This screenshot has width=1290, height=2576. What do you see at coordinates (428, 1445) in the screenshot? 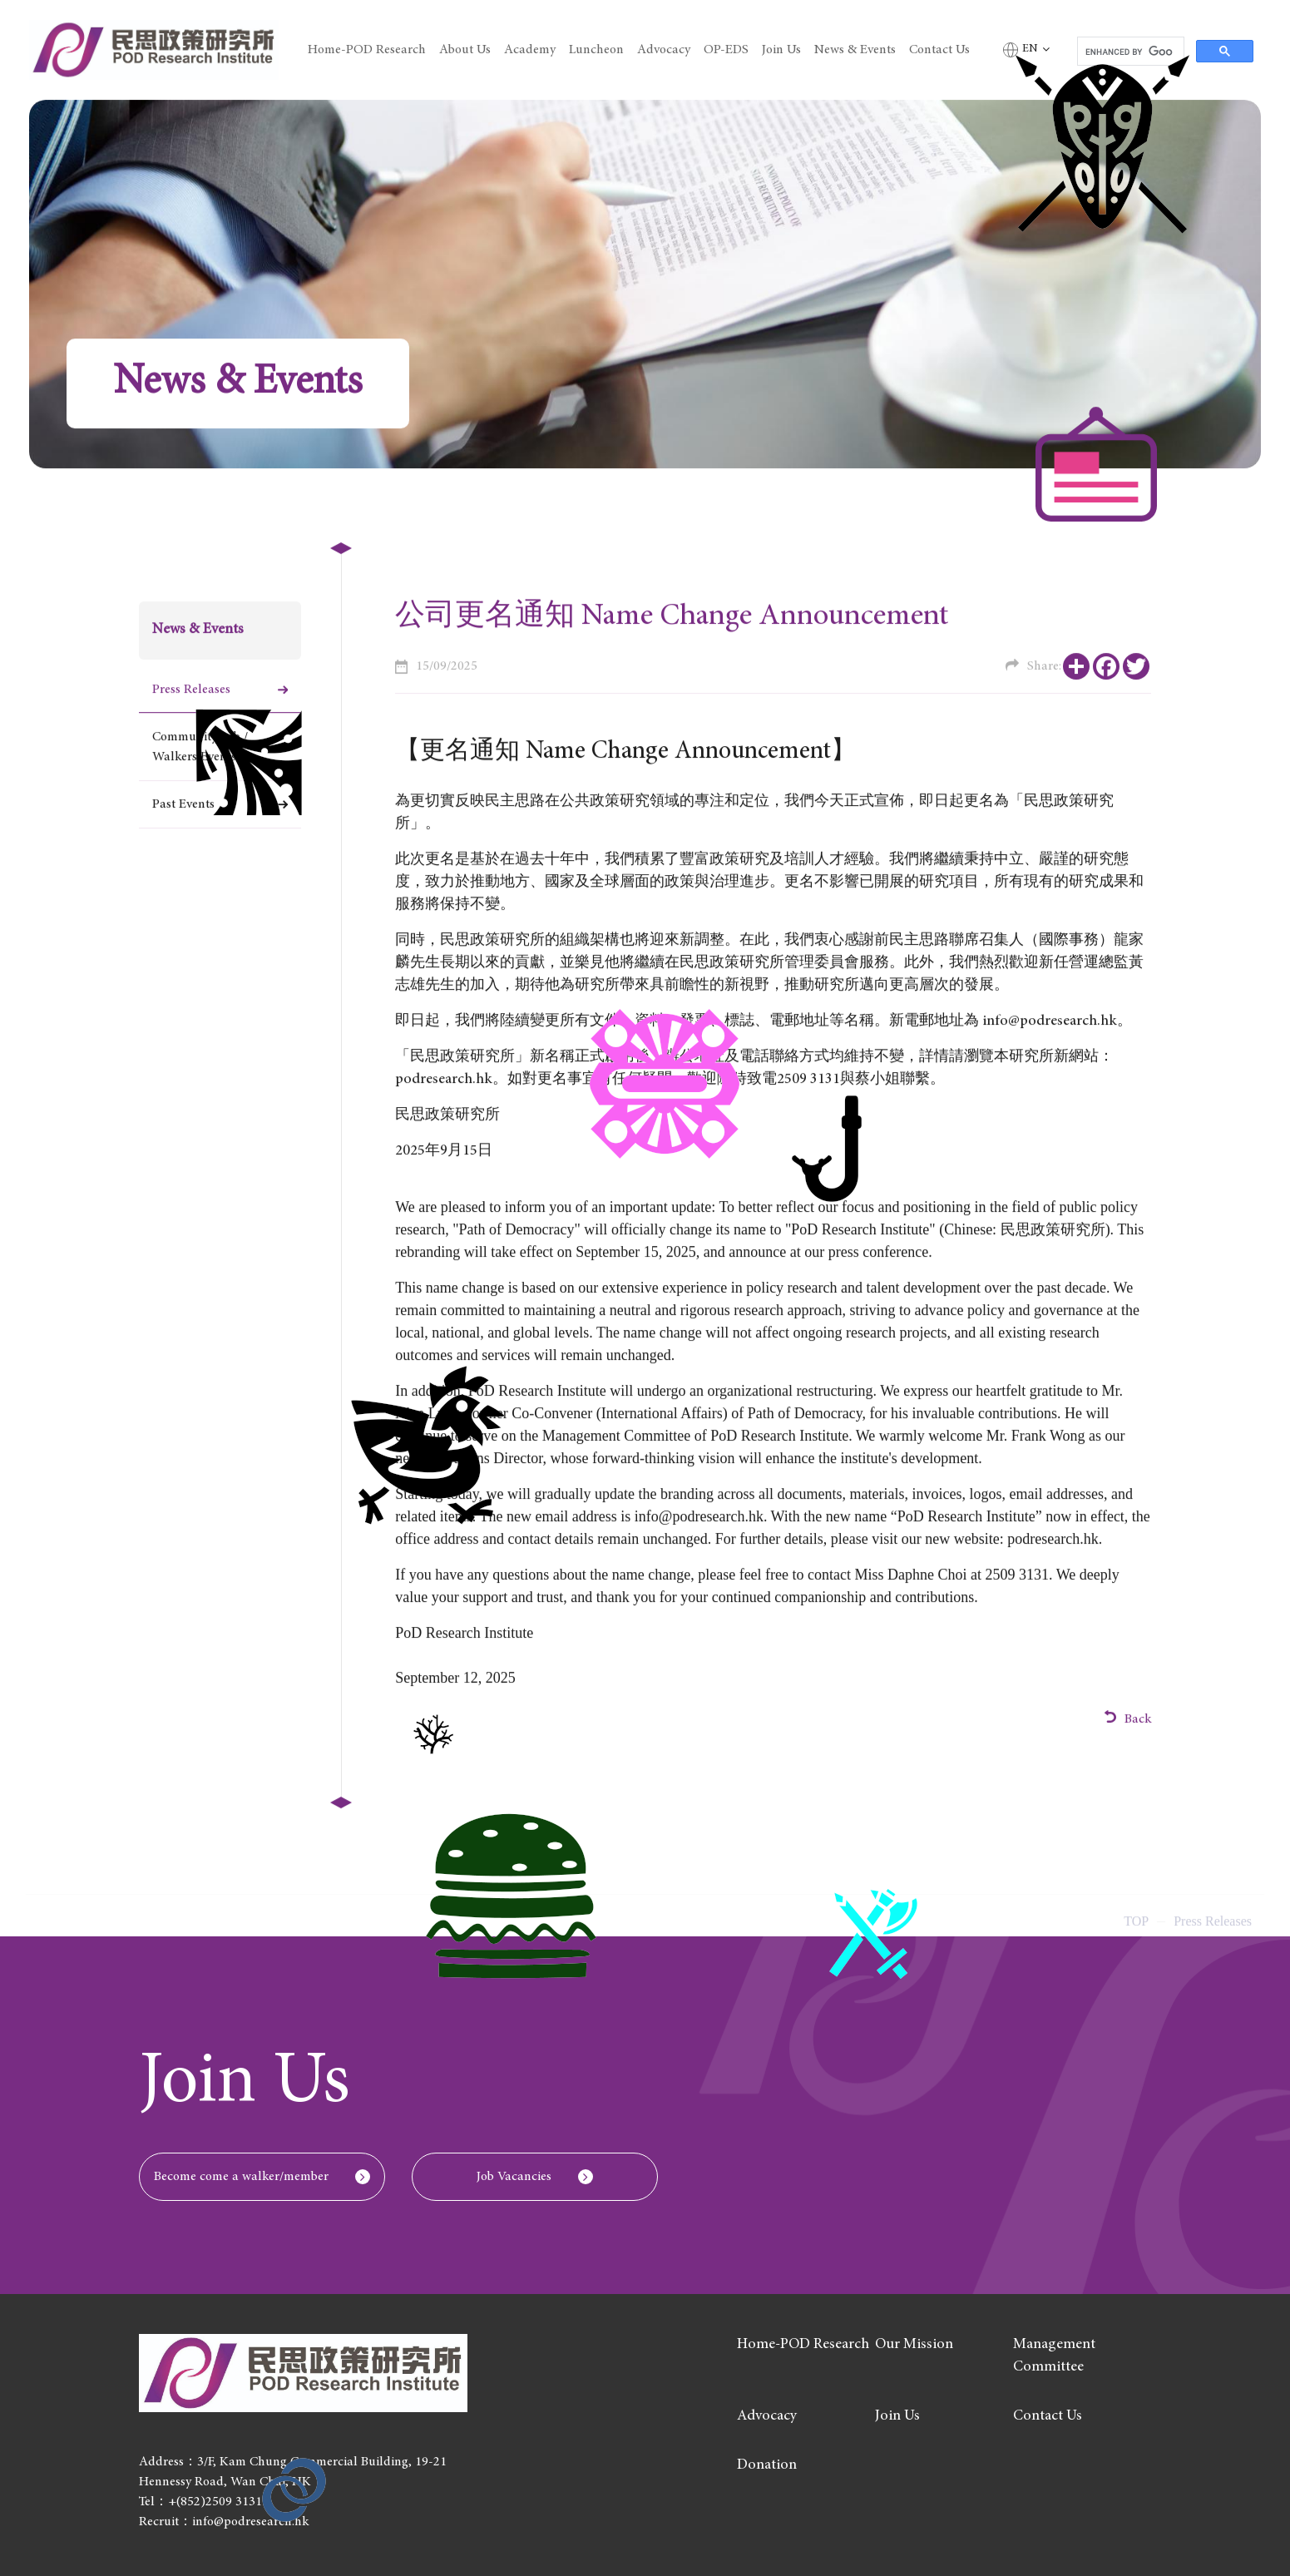
I see `select chicken in a farming or cooking game` at bounding box center [428, 1445].